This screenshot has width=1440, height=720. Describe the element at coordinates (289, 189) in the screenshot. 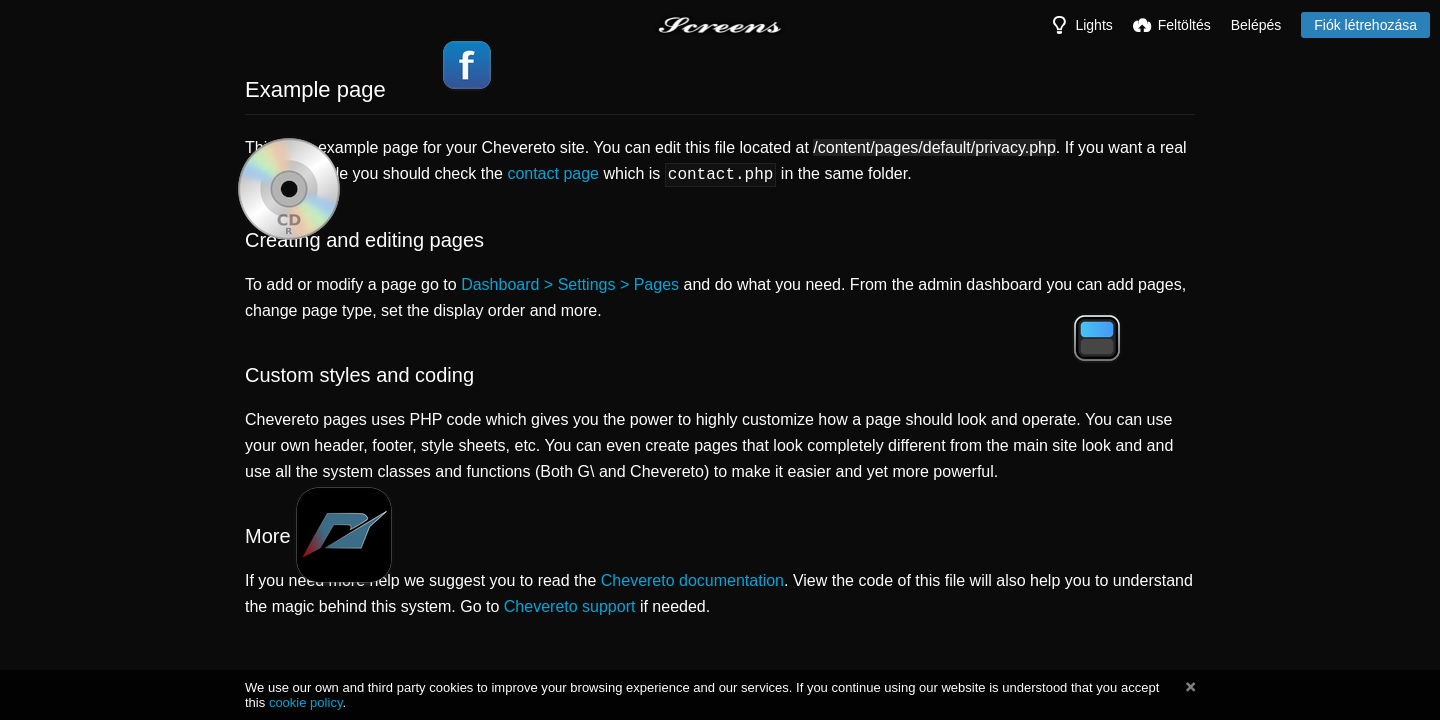

I see `a CD-R disc available for burning or writing data` at that location.